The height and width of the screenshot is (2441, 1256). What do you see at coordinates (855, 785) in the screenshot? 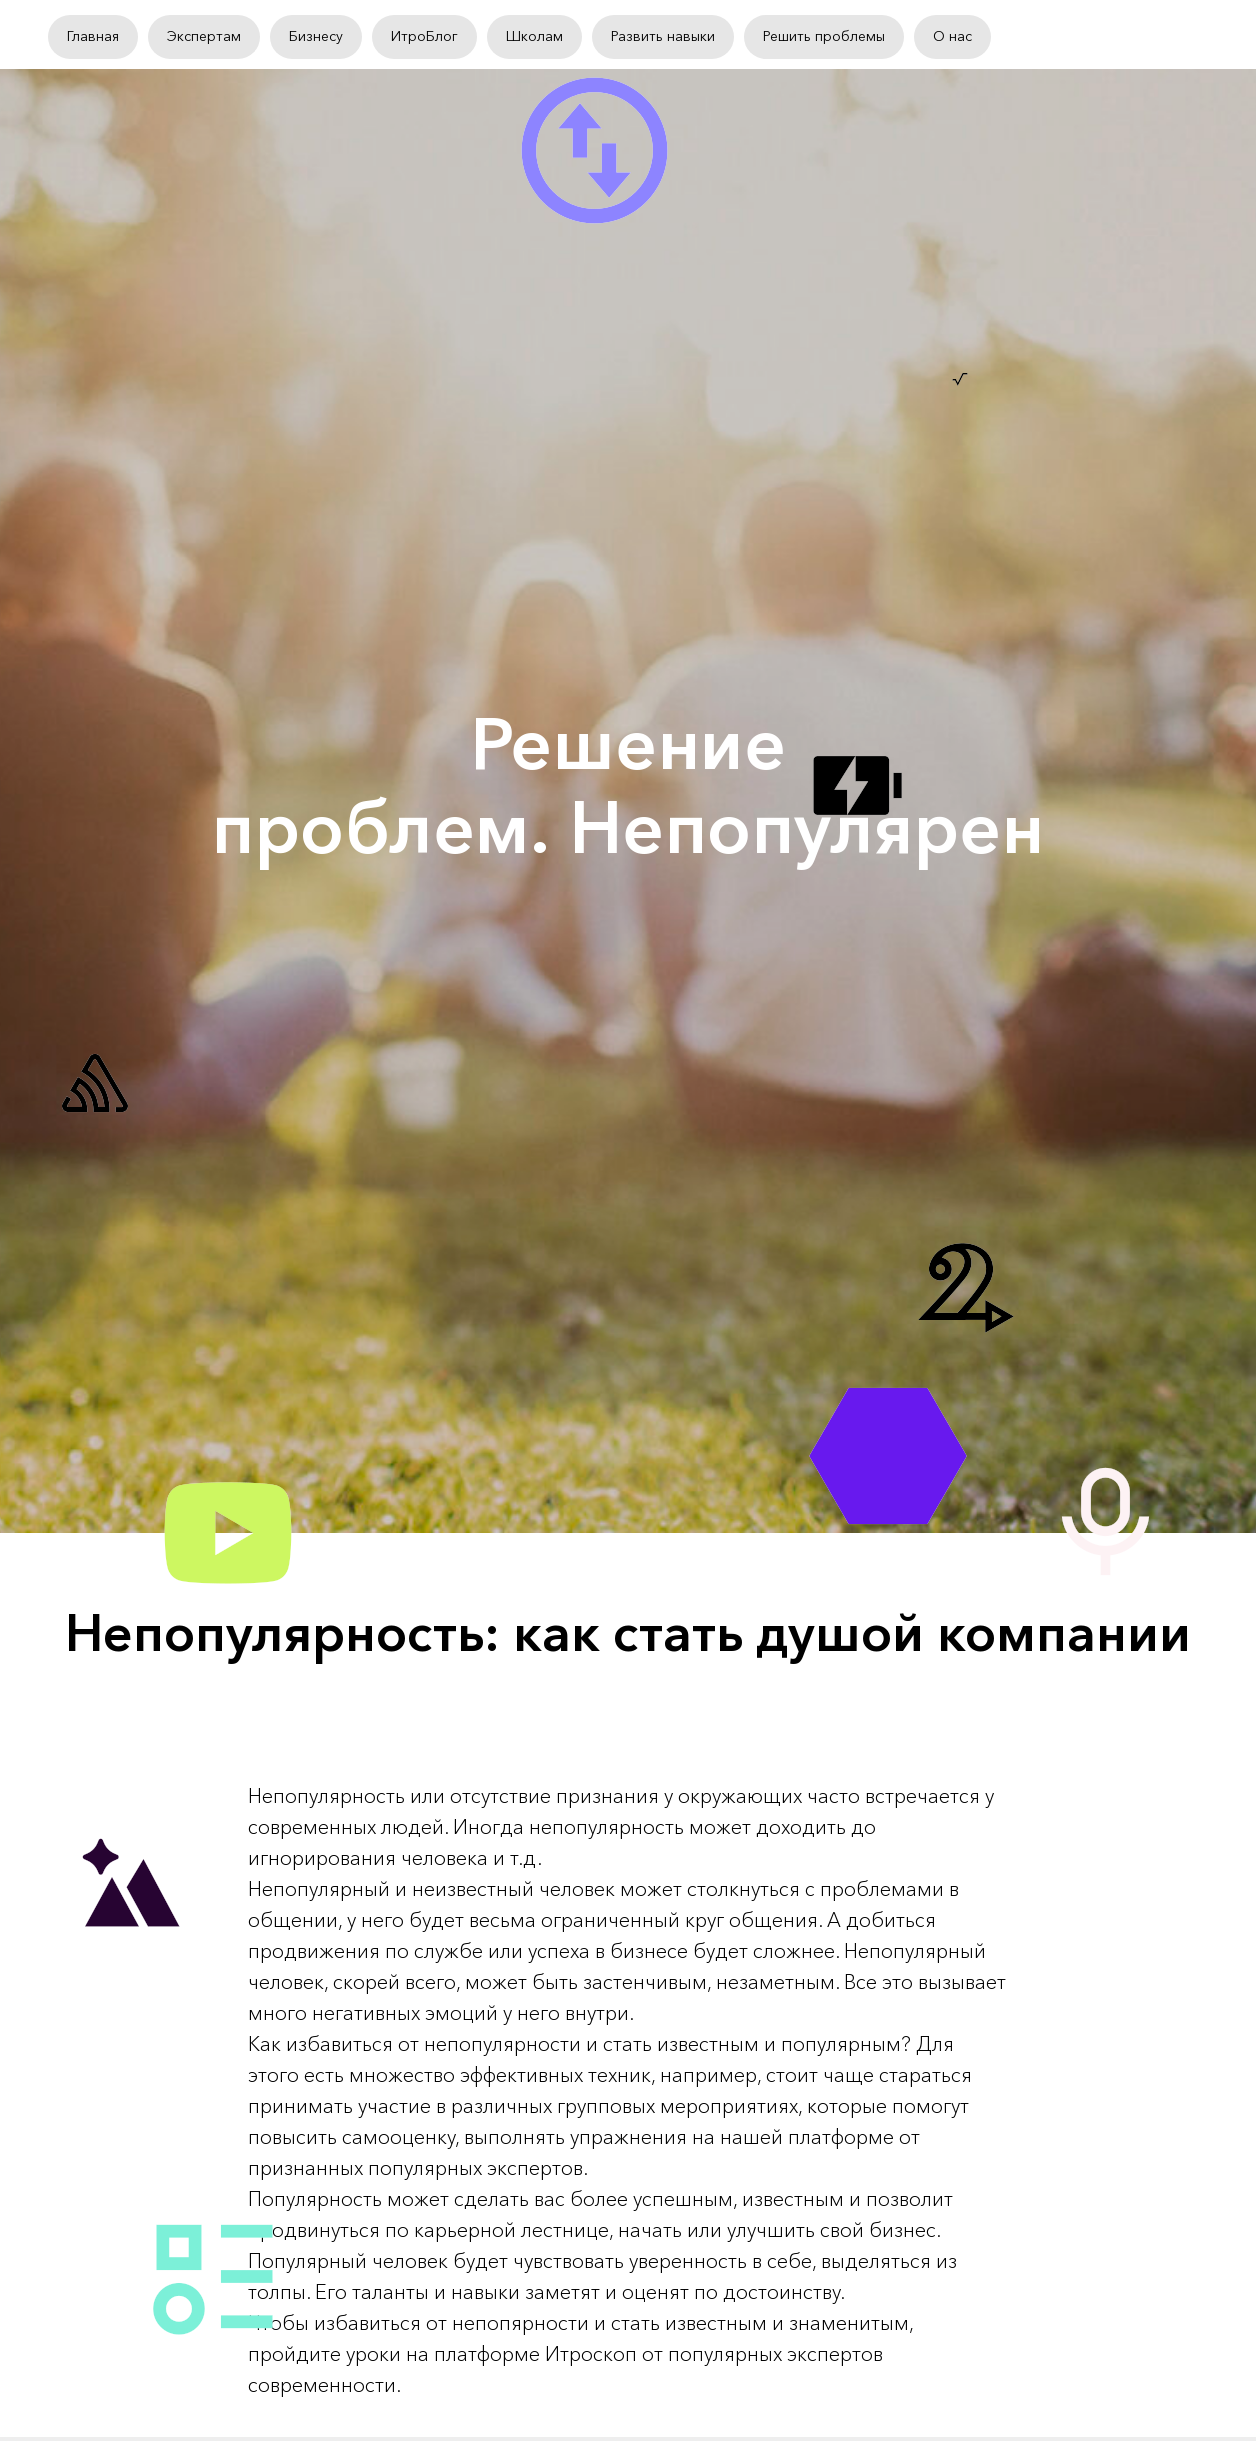
I see `indicates battery is currently charging` at bounding box center [855, 785].